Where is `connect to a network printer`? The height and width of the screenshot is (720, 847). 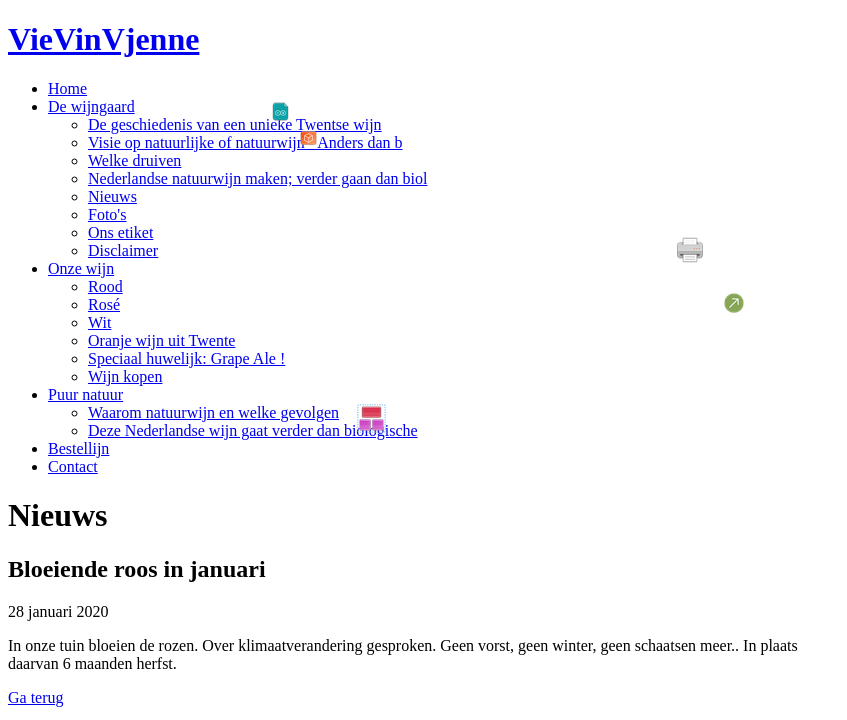 connect to a network printer is located at coordinates (690, 250).